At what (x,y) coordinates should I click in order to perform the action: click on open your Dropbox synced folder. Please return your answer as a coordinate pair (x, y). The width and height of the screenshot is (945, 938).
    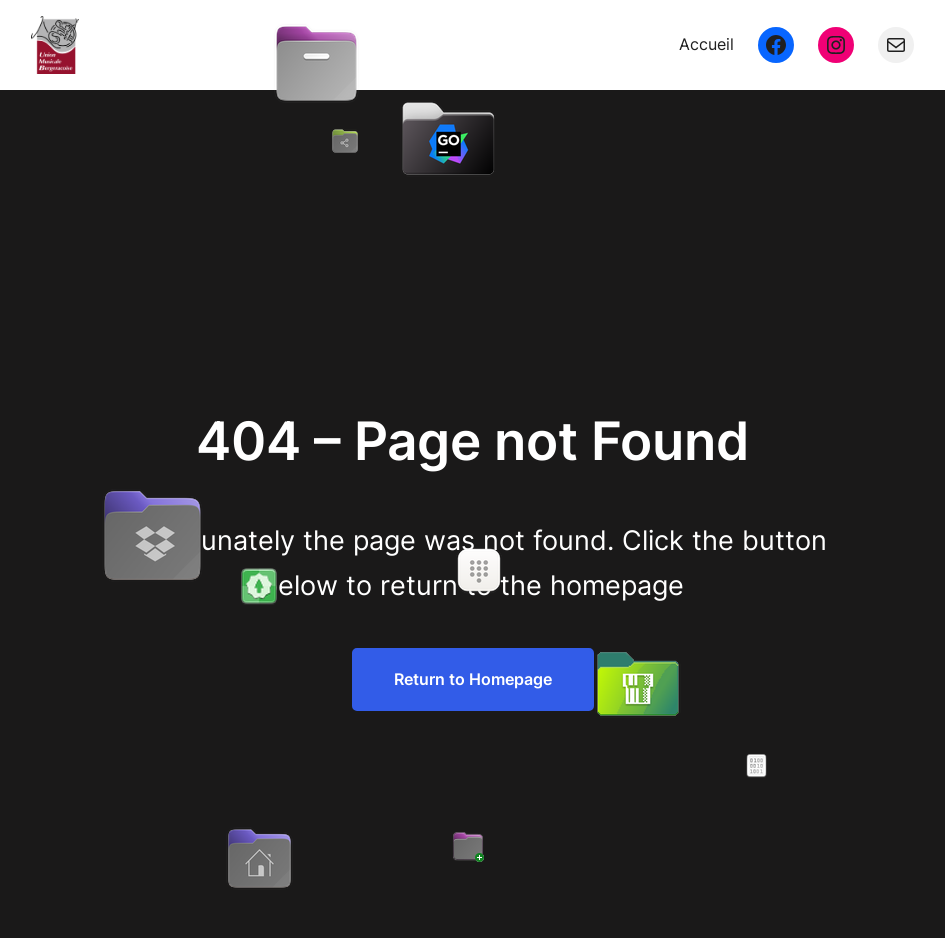
    Looking at the image, I should click on (152, 535).